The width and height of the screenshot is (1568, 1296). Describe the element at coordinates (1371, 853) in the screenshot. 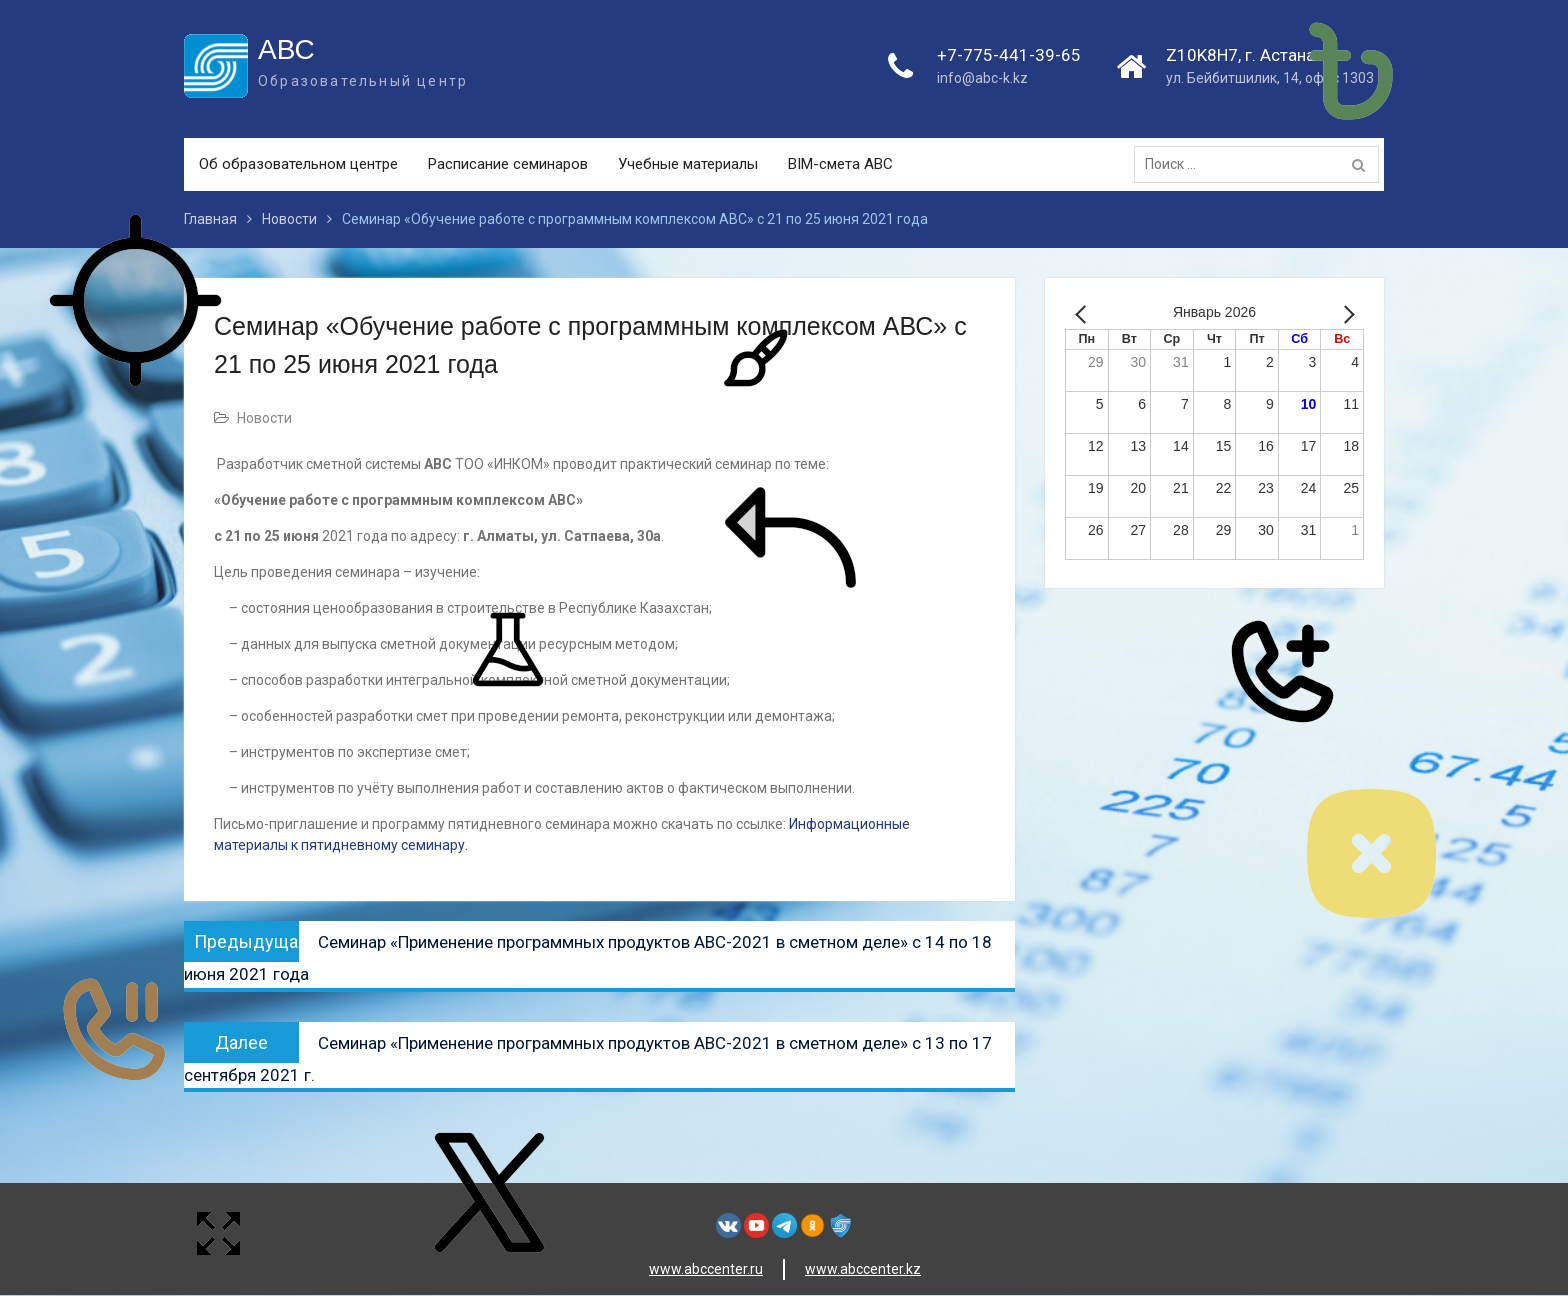

I see `close or dismiss a modal window` at that location.